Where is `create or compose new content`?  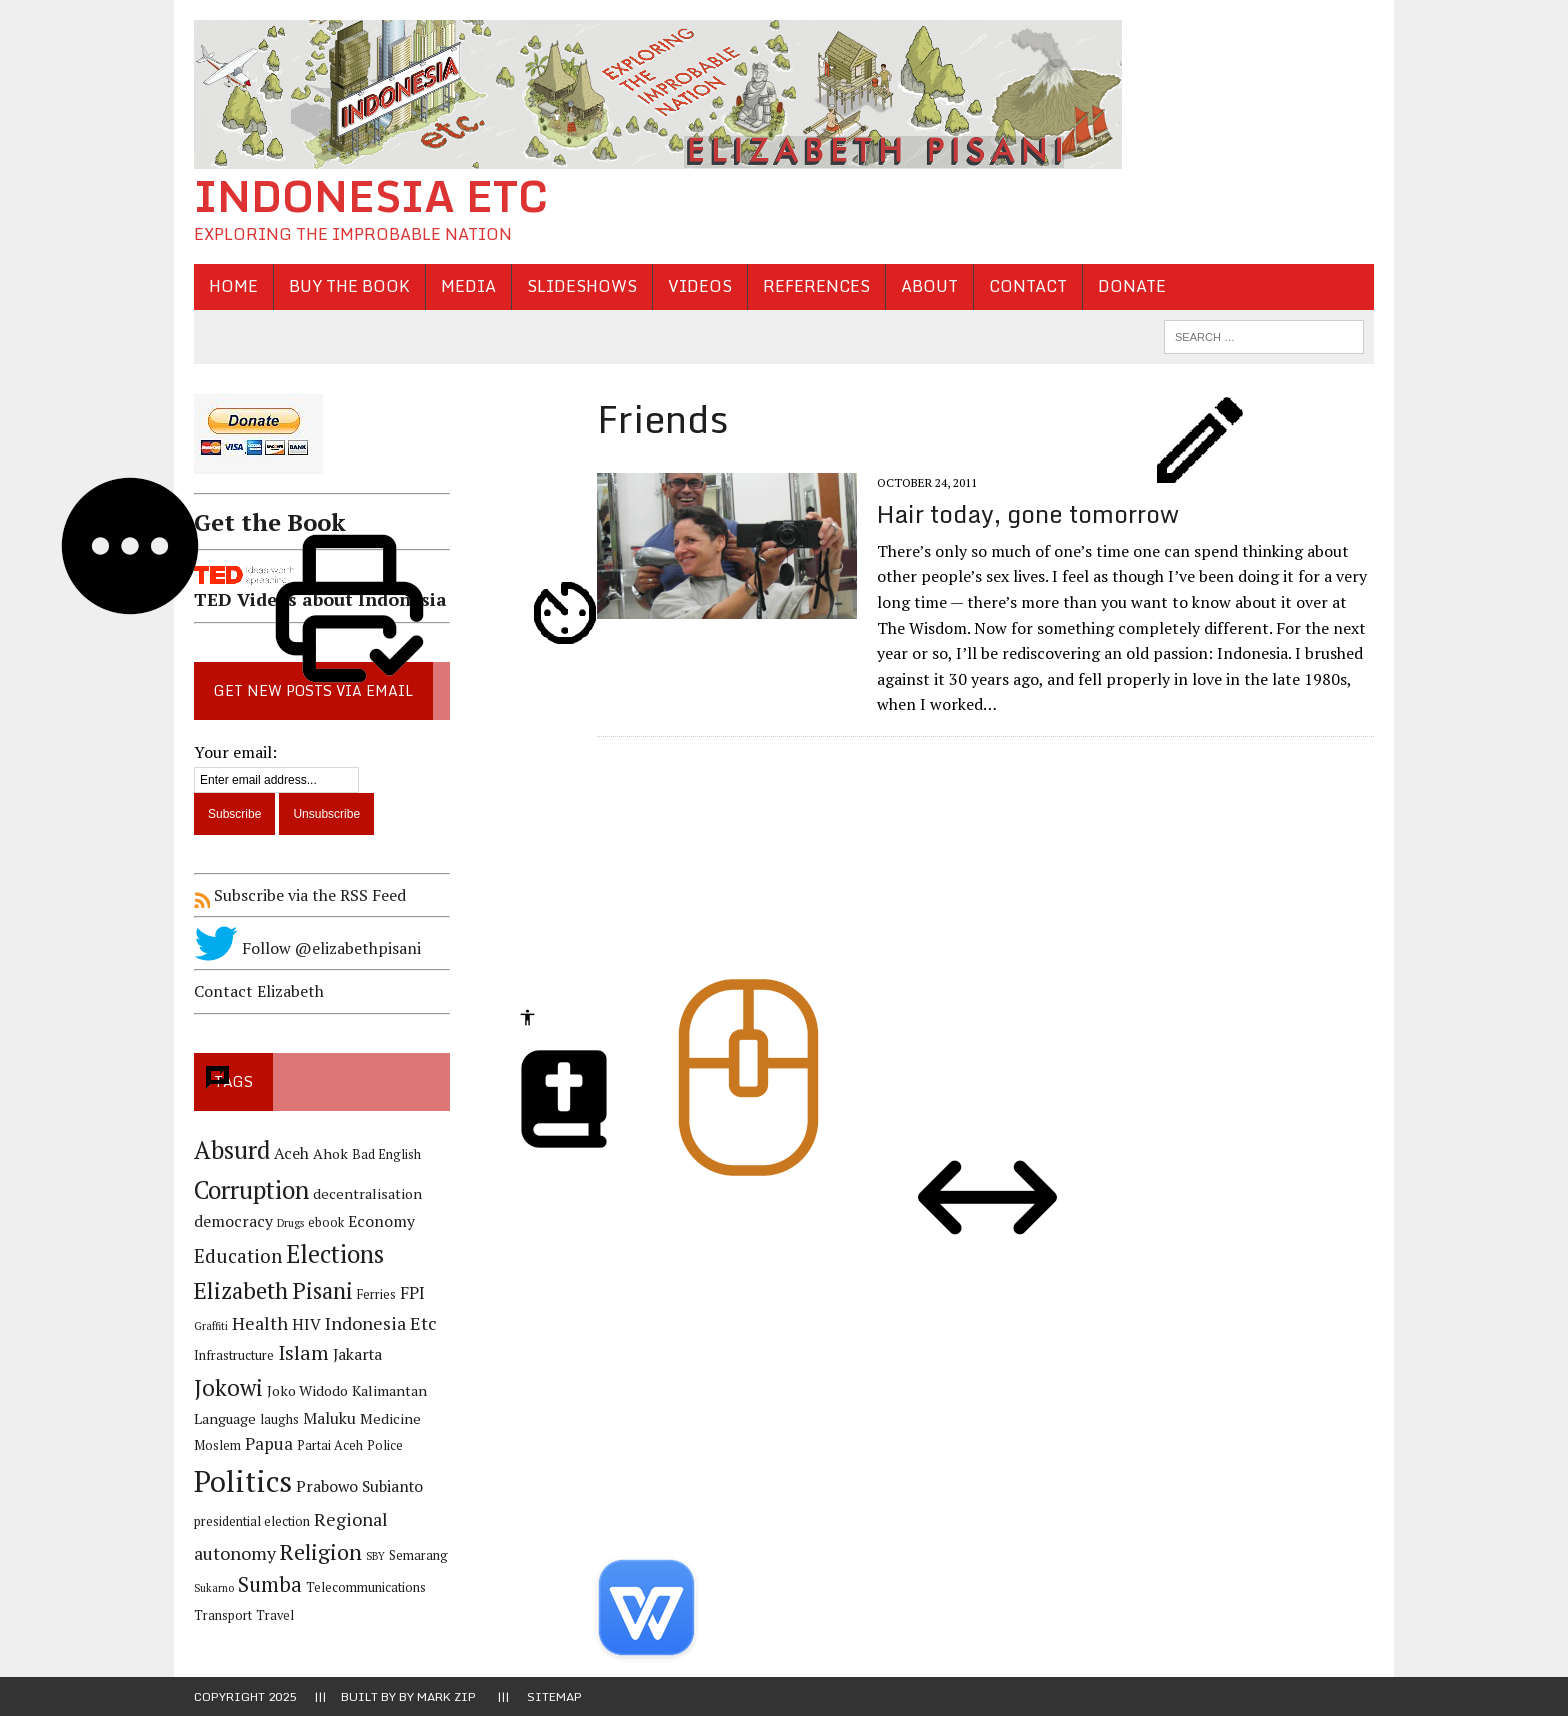
create or compose new content is located at coordinates (1200, 440).